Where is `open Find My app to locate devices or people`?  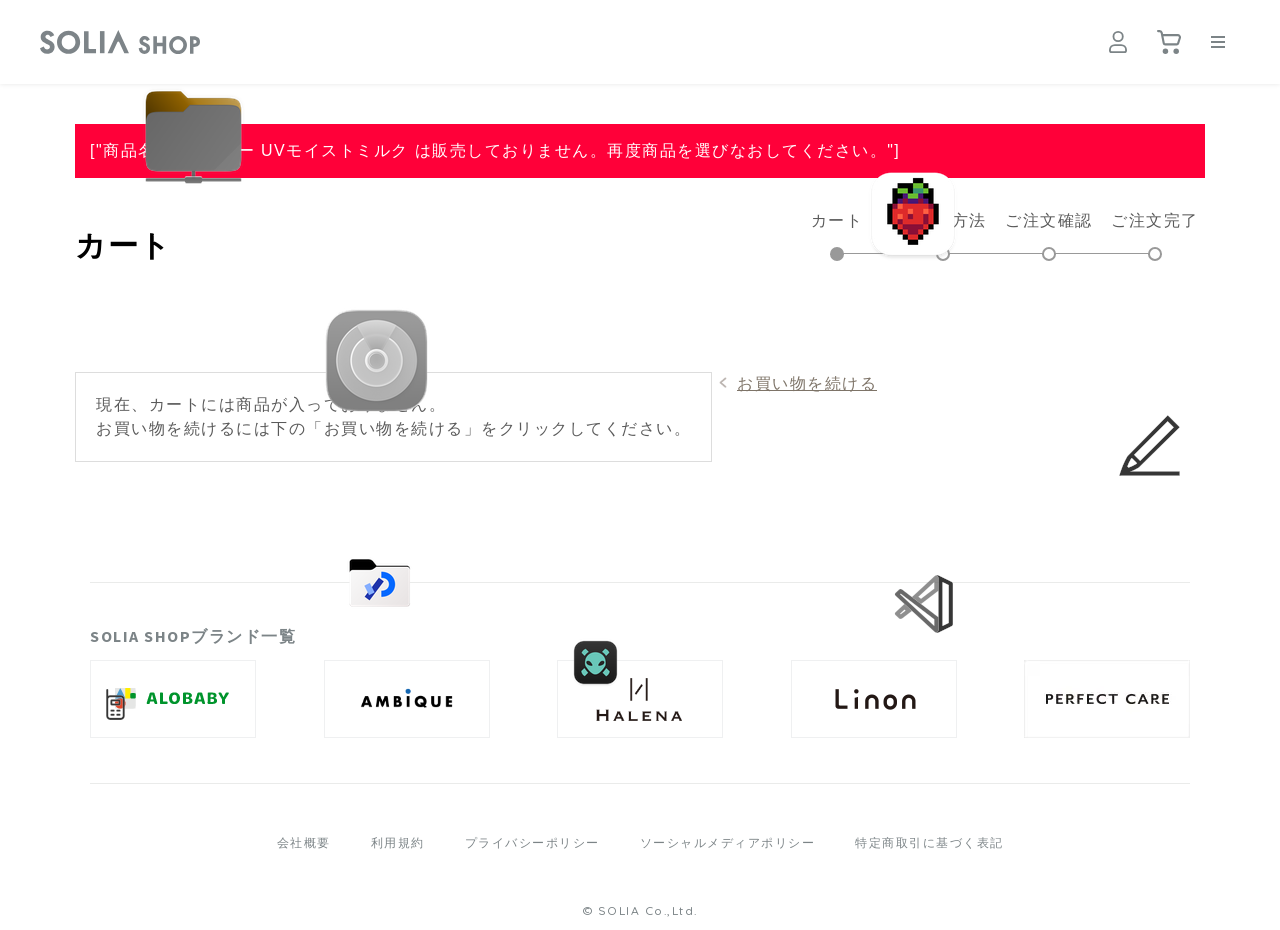
open Find My app to locate devices or people is located at coordinates (376, 360).